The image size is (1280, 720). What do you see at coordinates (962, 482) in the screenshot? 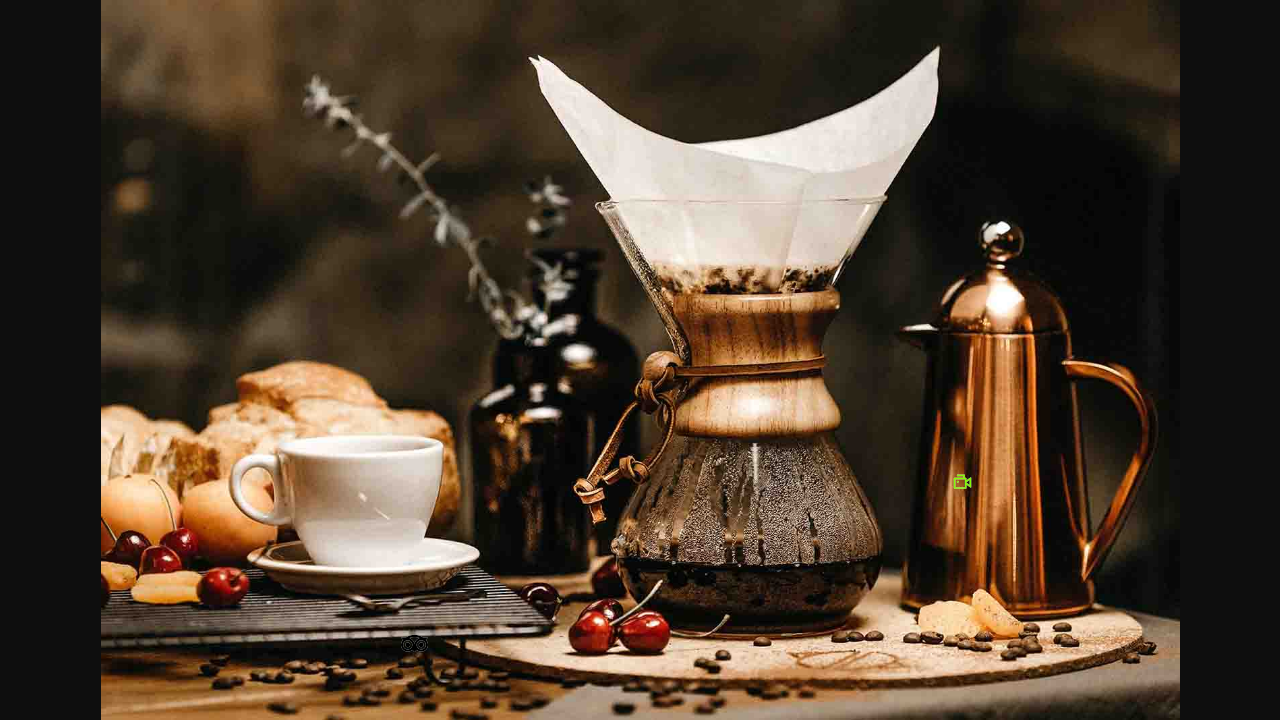
I see `start recording a video` at bounding box center [962, 482].